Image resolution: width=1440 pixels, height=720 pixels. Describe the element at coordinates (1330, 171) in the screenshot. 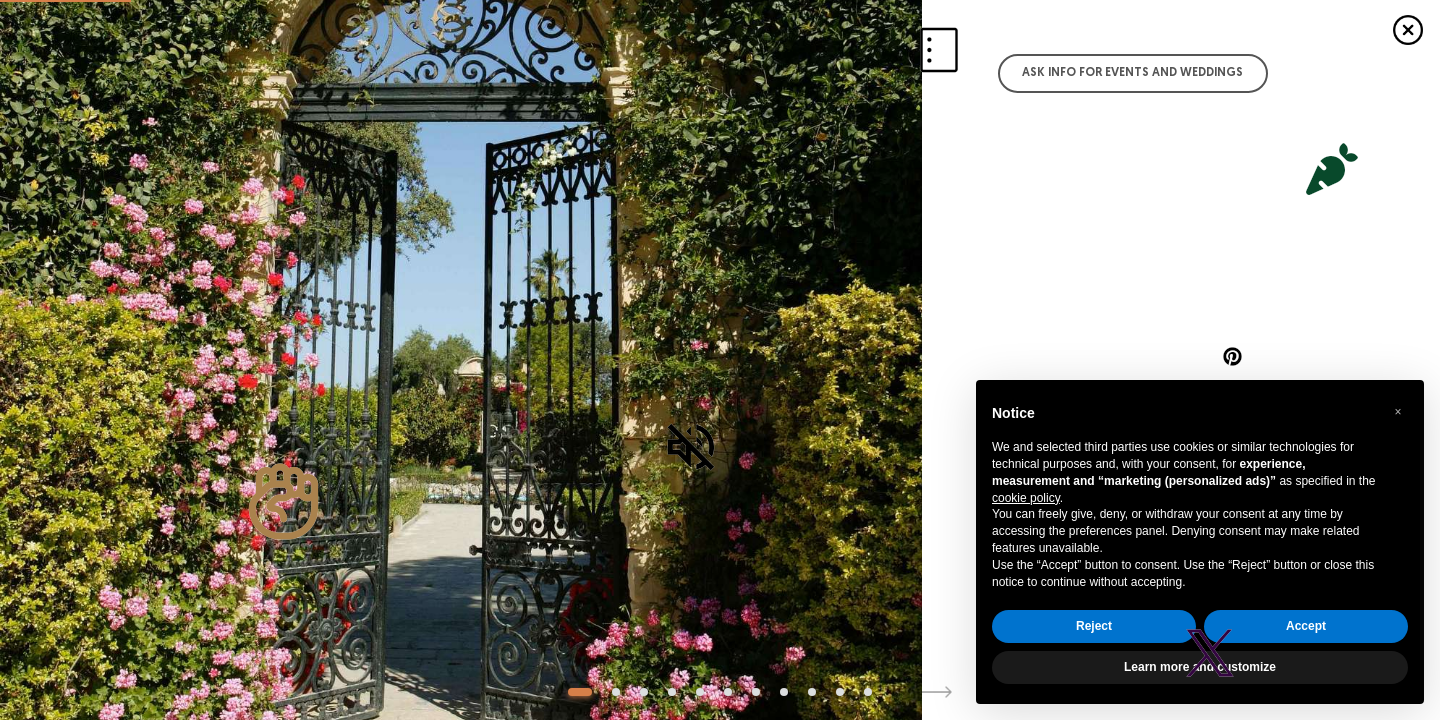

I see `browse vegetable or produce category` at that location.